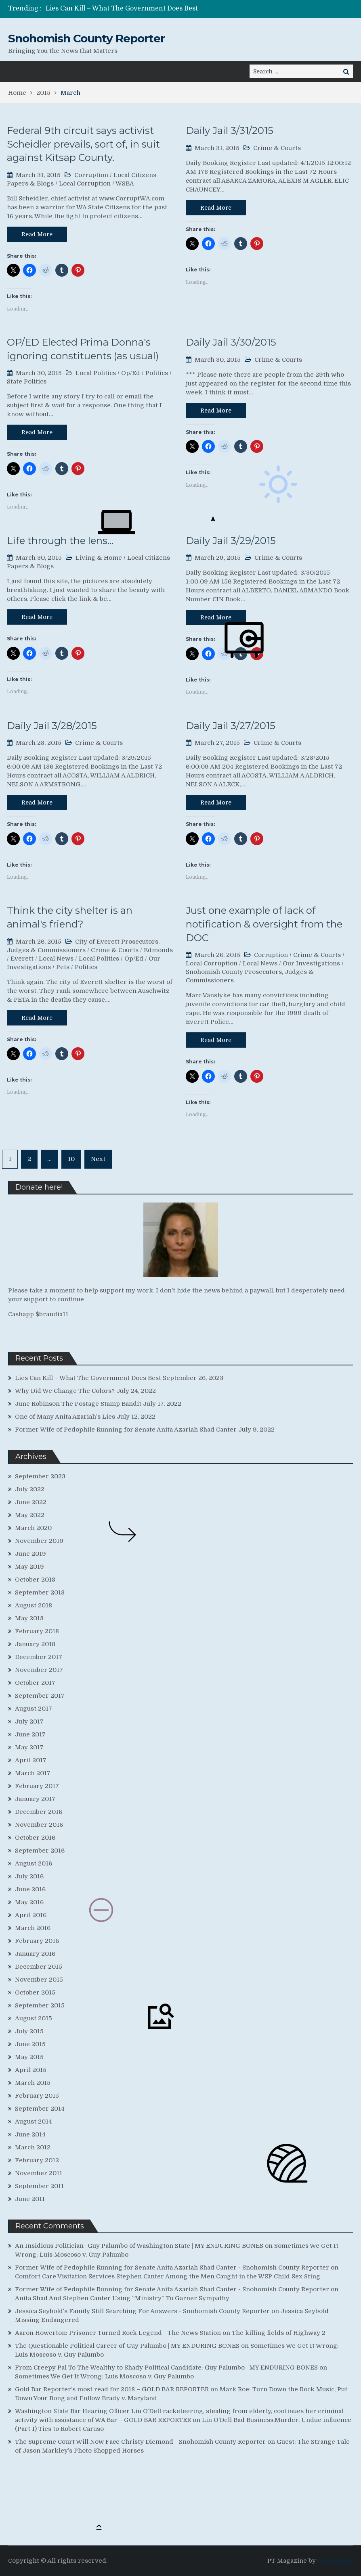  What do you see at coordinates (286, 2163) in the screenshot?
I see `access knitting or crochet projects` at bounding box center [286, 2163].